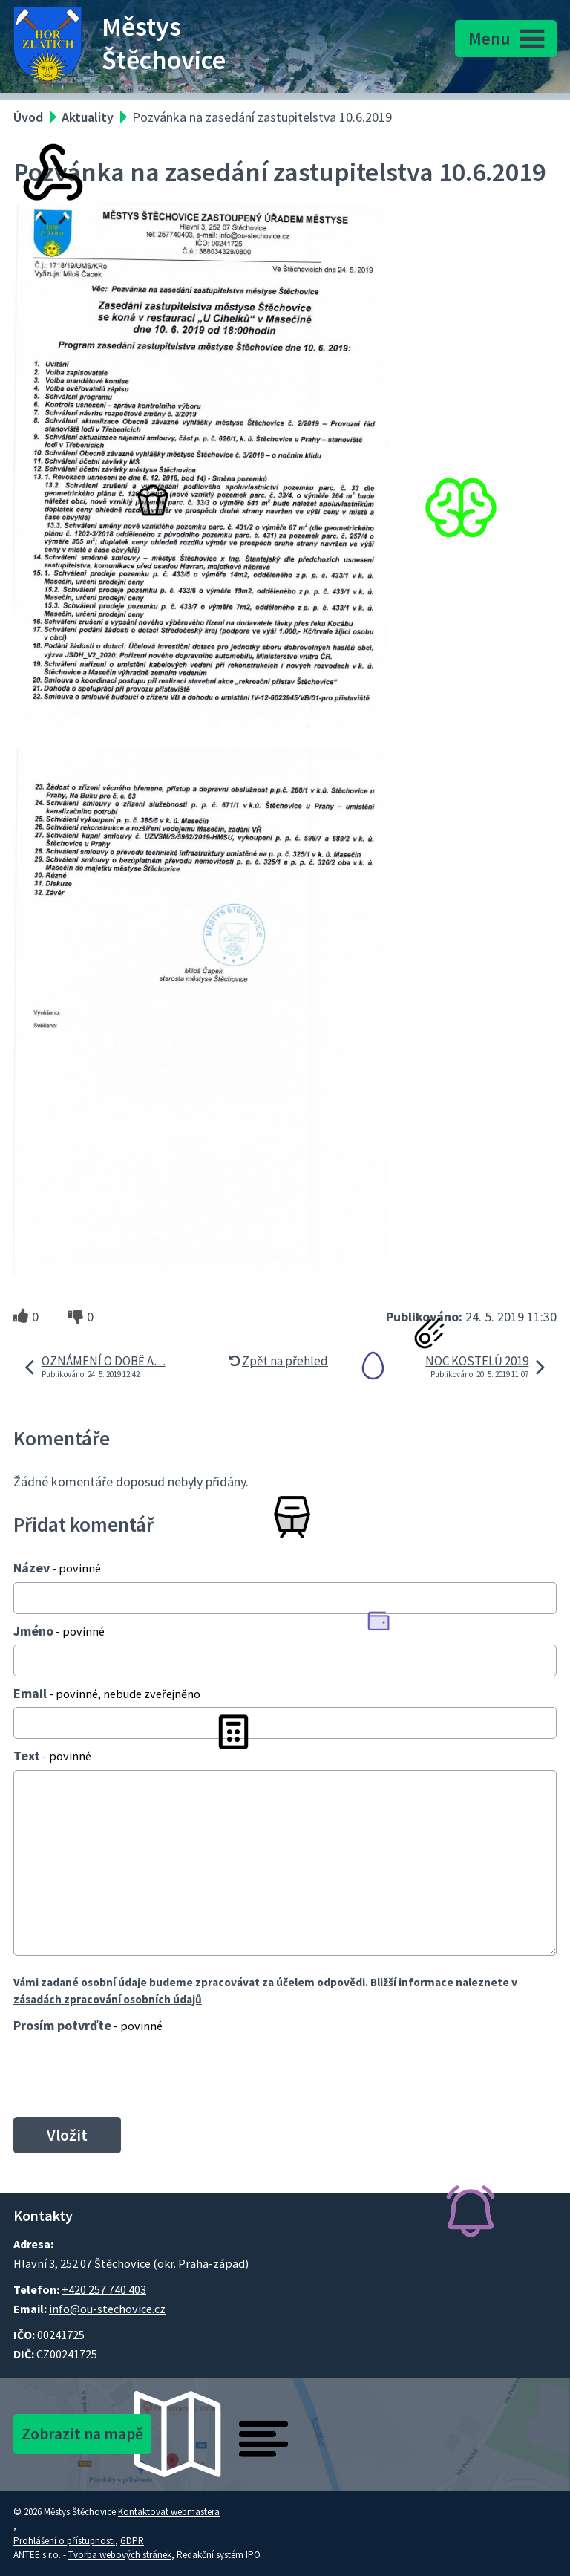 The height and width of the screenshot is (2576, 570). I want to click on indicates a trending or viral item, so click(429, 1333).